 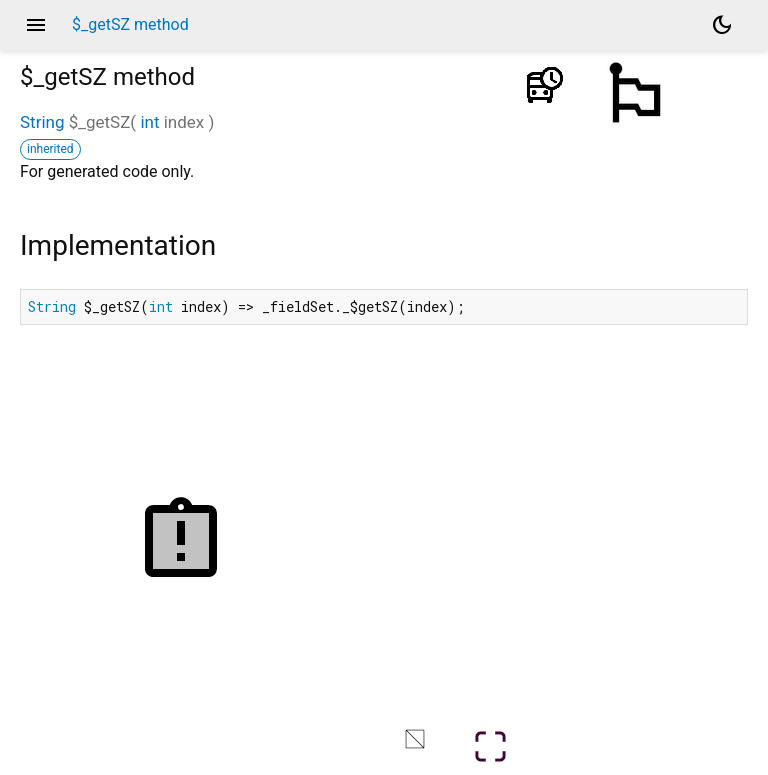 I want to click on view bus or transit departure times, so click(x=545, y=85).